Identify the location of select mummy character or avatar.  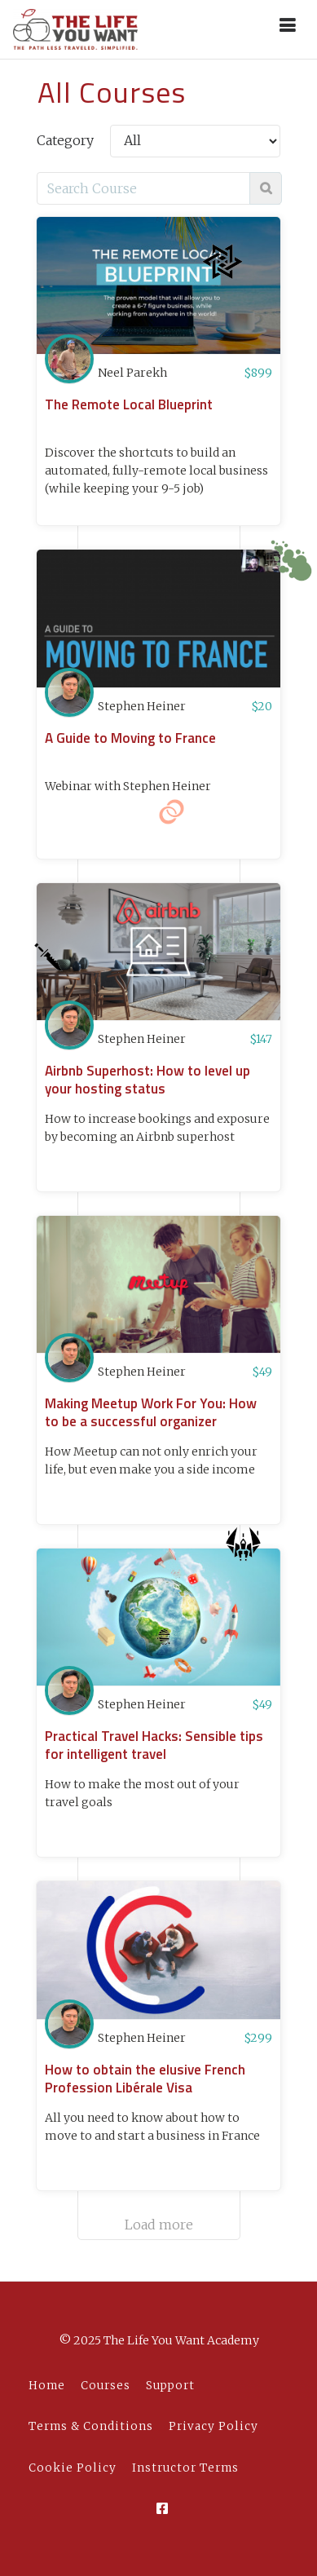
(164, 1637).